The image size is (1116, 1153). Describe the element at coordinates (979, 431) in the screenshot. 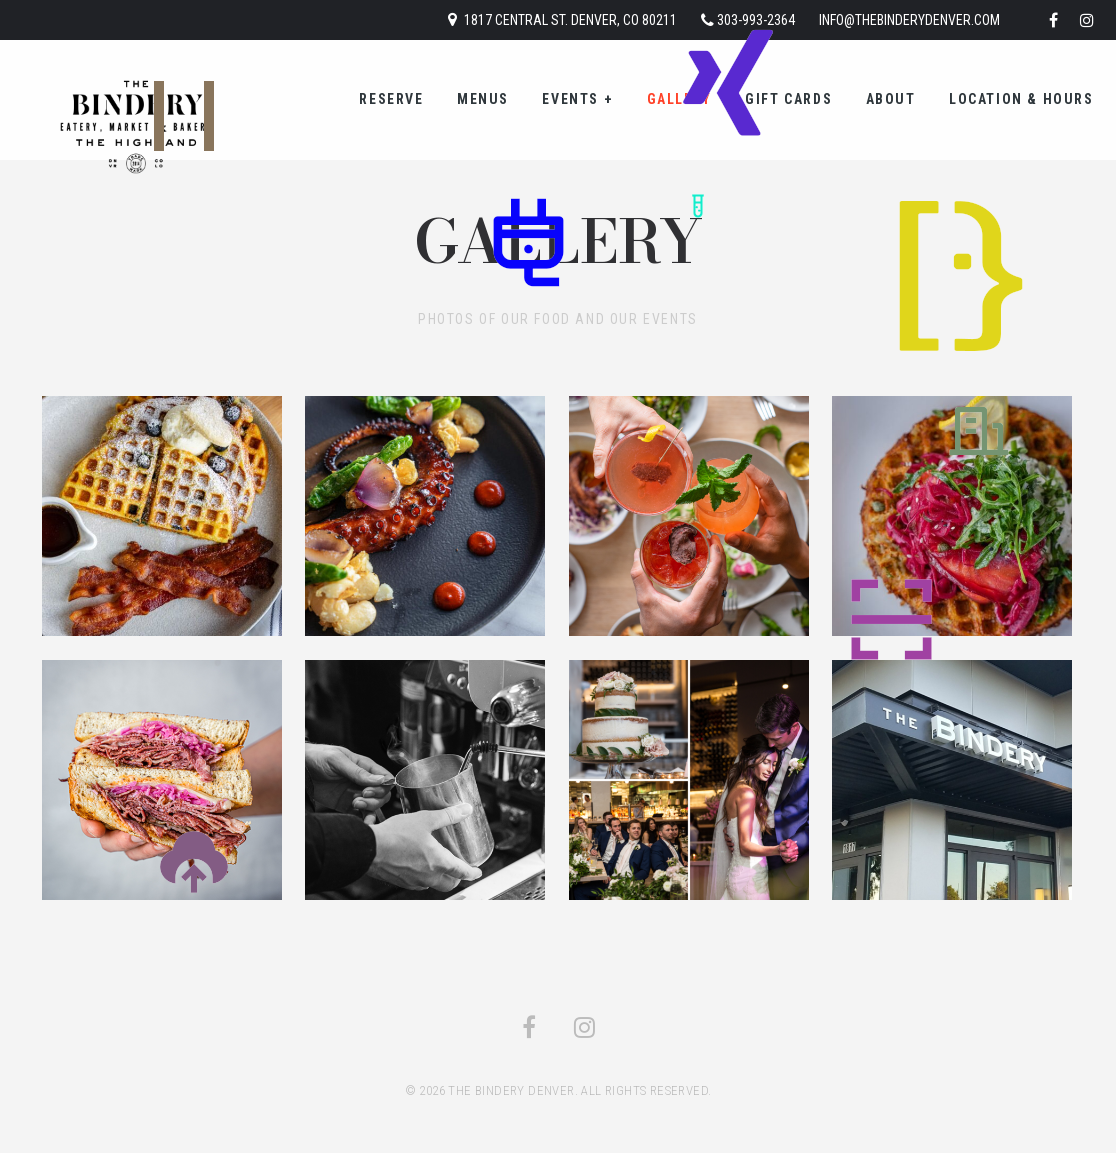

I see `view office or business location` at that location.